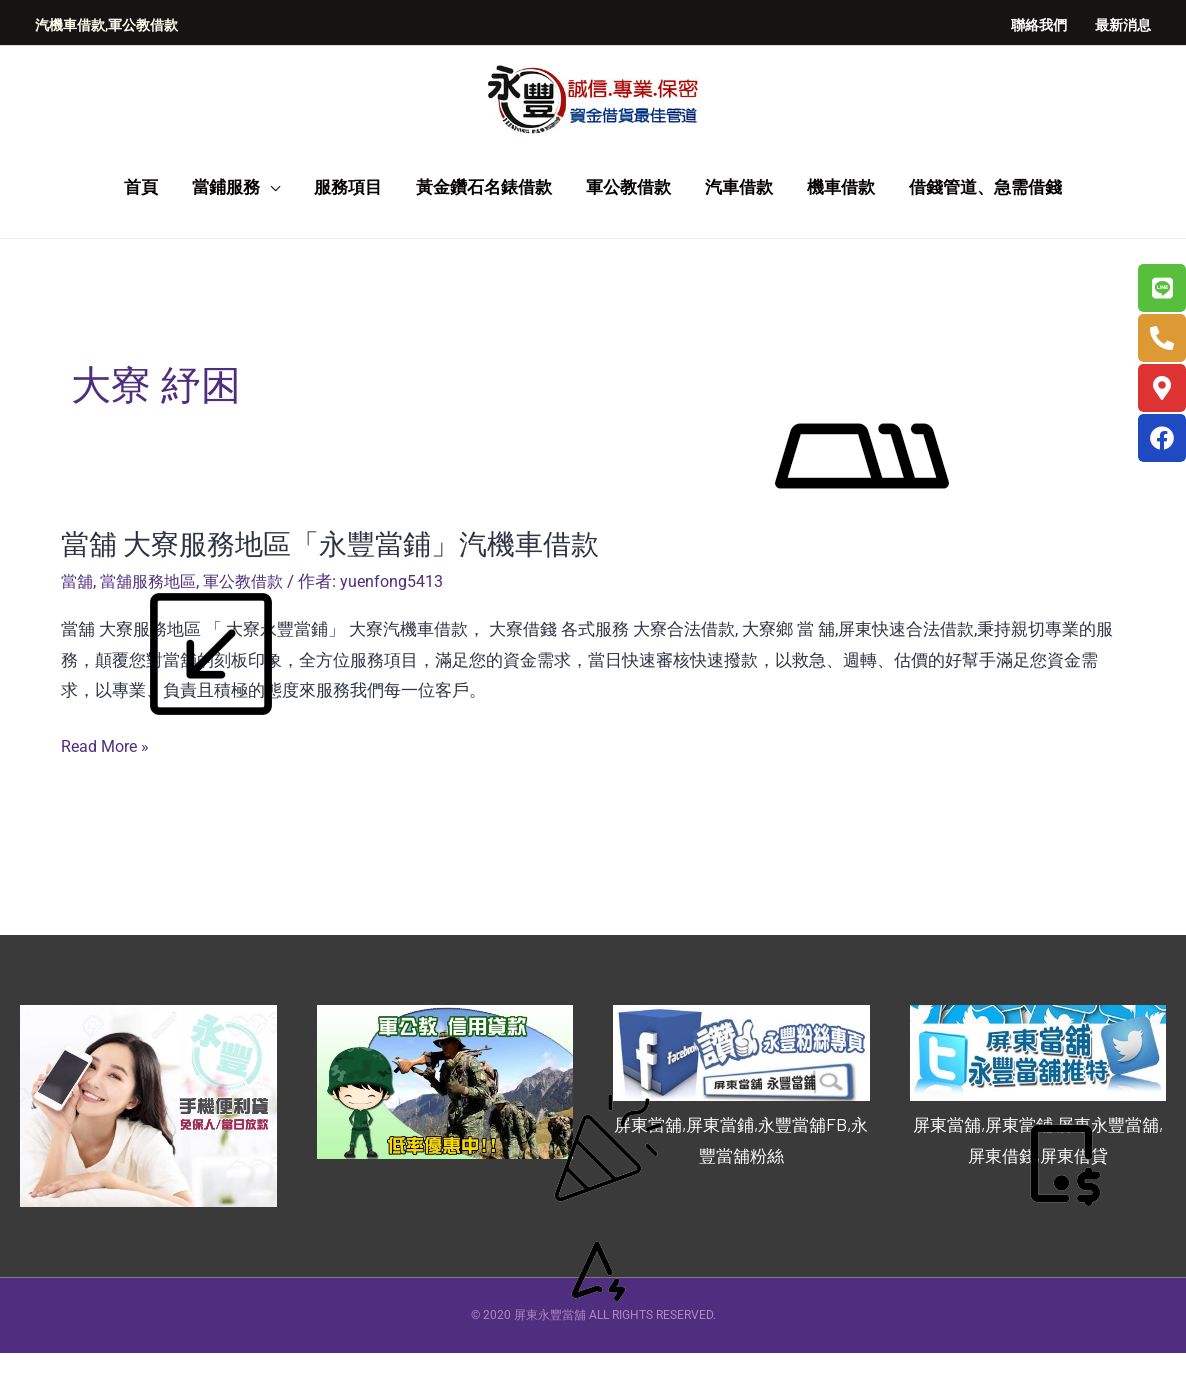 The image size is (1186, 1397). What do you see at coordinates (211, 654) in the screenshot?
I see `move content to bottom-left corner` at bounding box center [211, 654].